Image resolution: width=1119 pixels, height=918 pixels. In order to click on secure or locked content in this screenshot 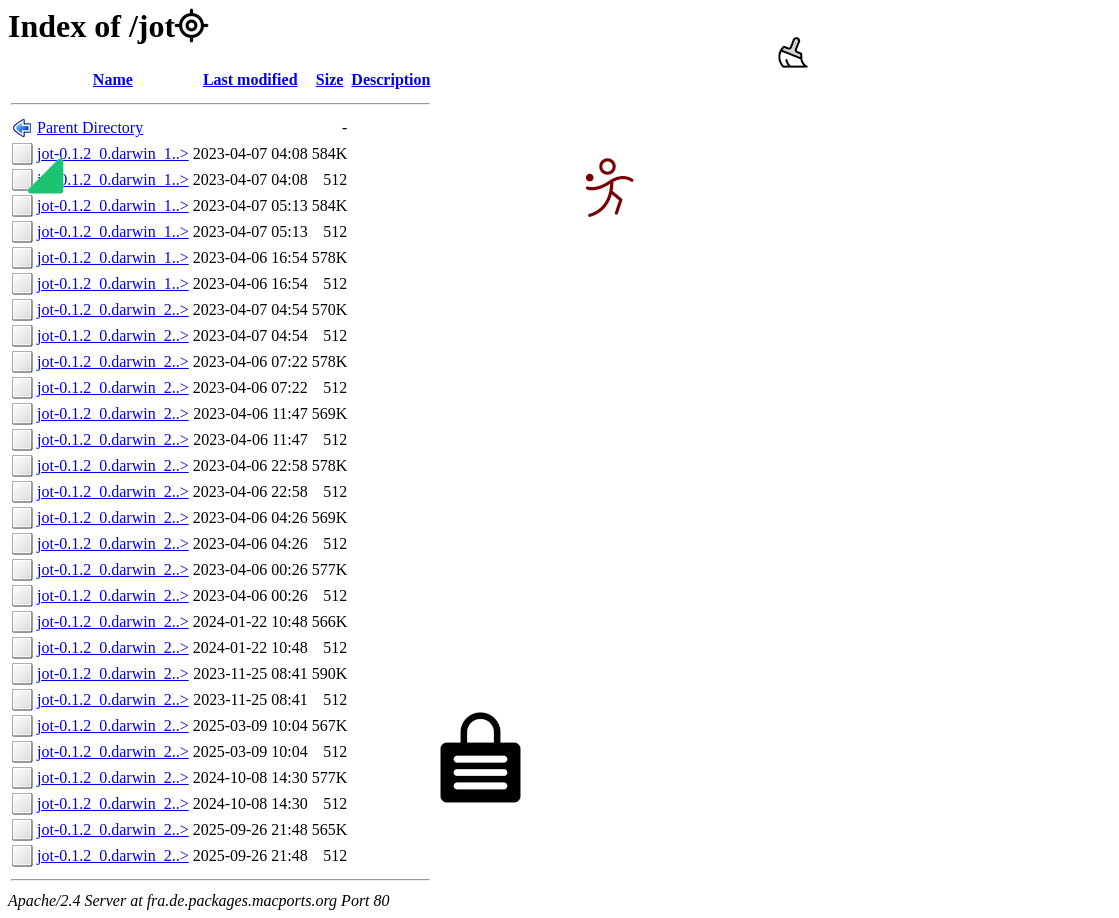, I will do `click(480, 762)`.